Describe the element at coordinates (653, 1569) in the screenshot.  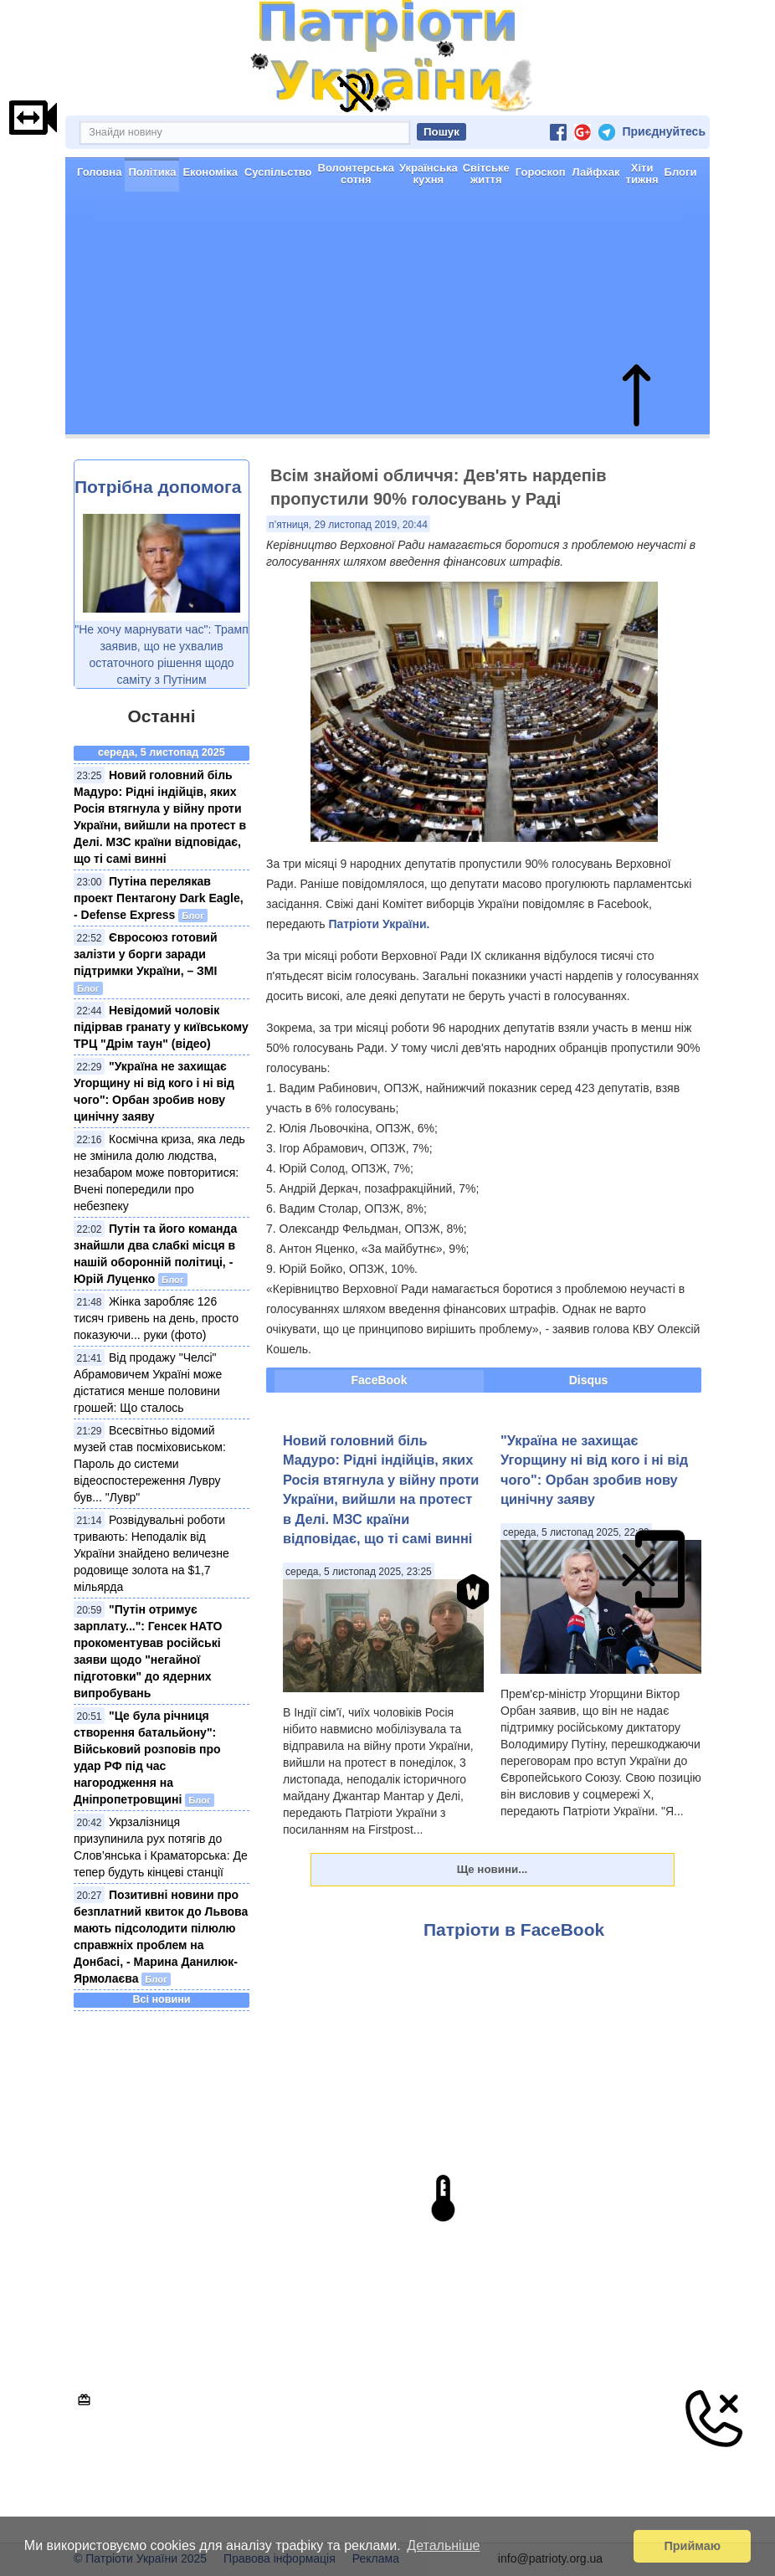
I see `disconnect or unlink a mobile device` at that location.